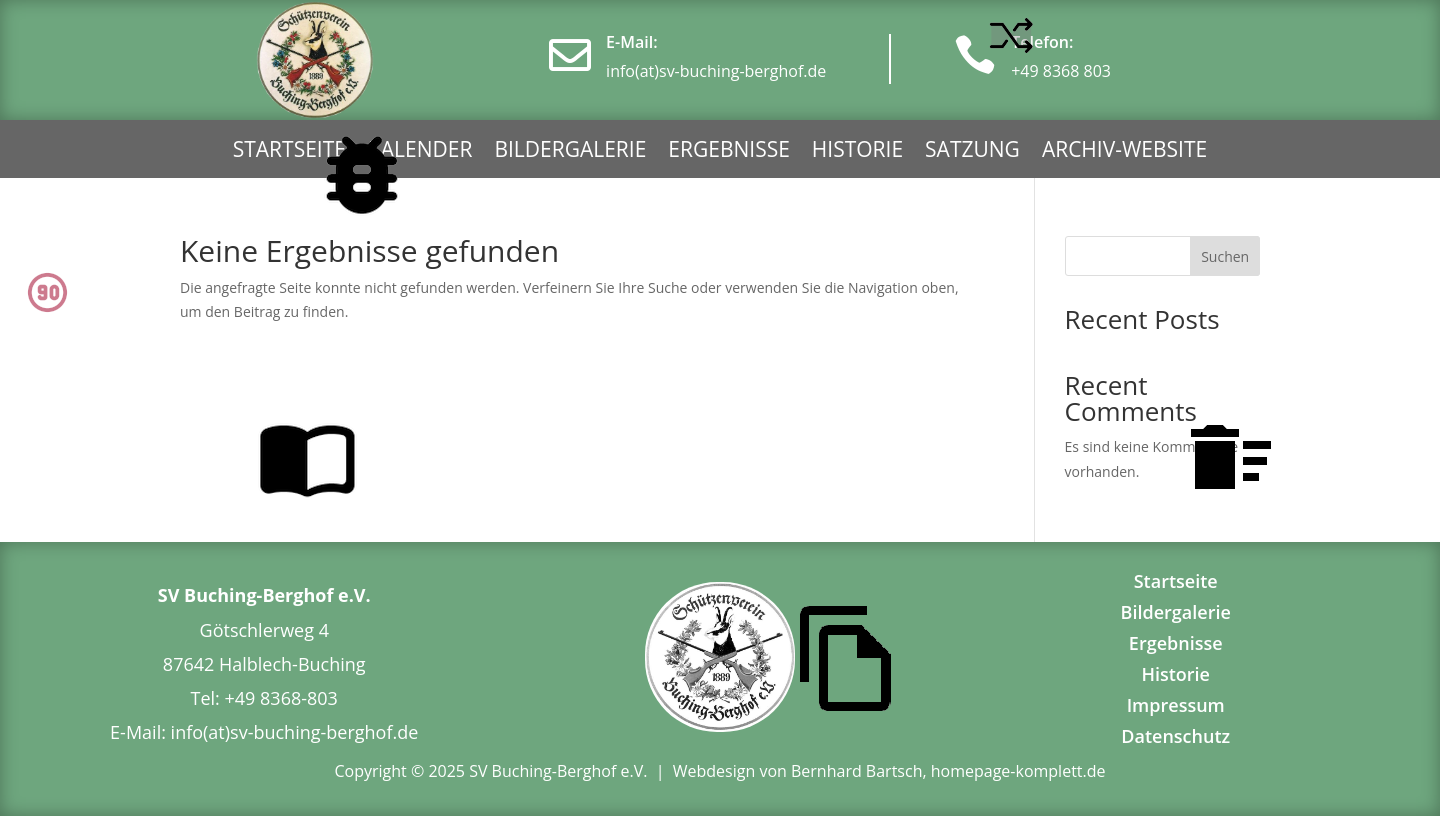 The width and height of the screenshot is (1440, 816). Describe the element at coordinates (847, 658) in the screenshot. I see `copy file to clipboard` at that location.